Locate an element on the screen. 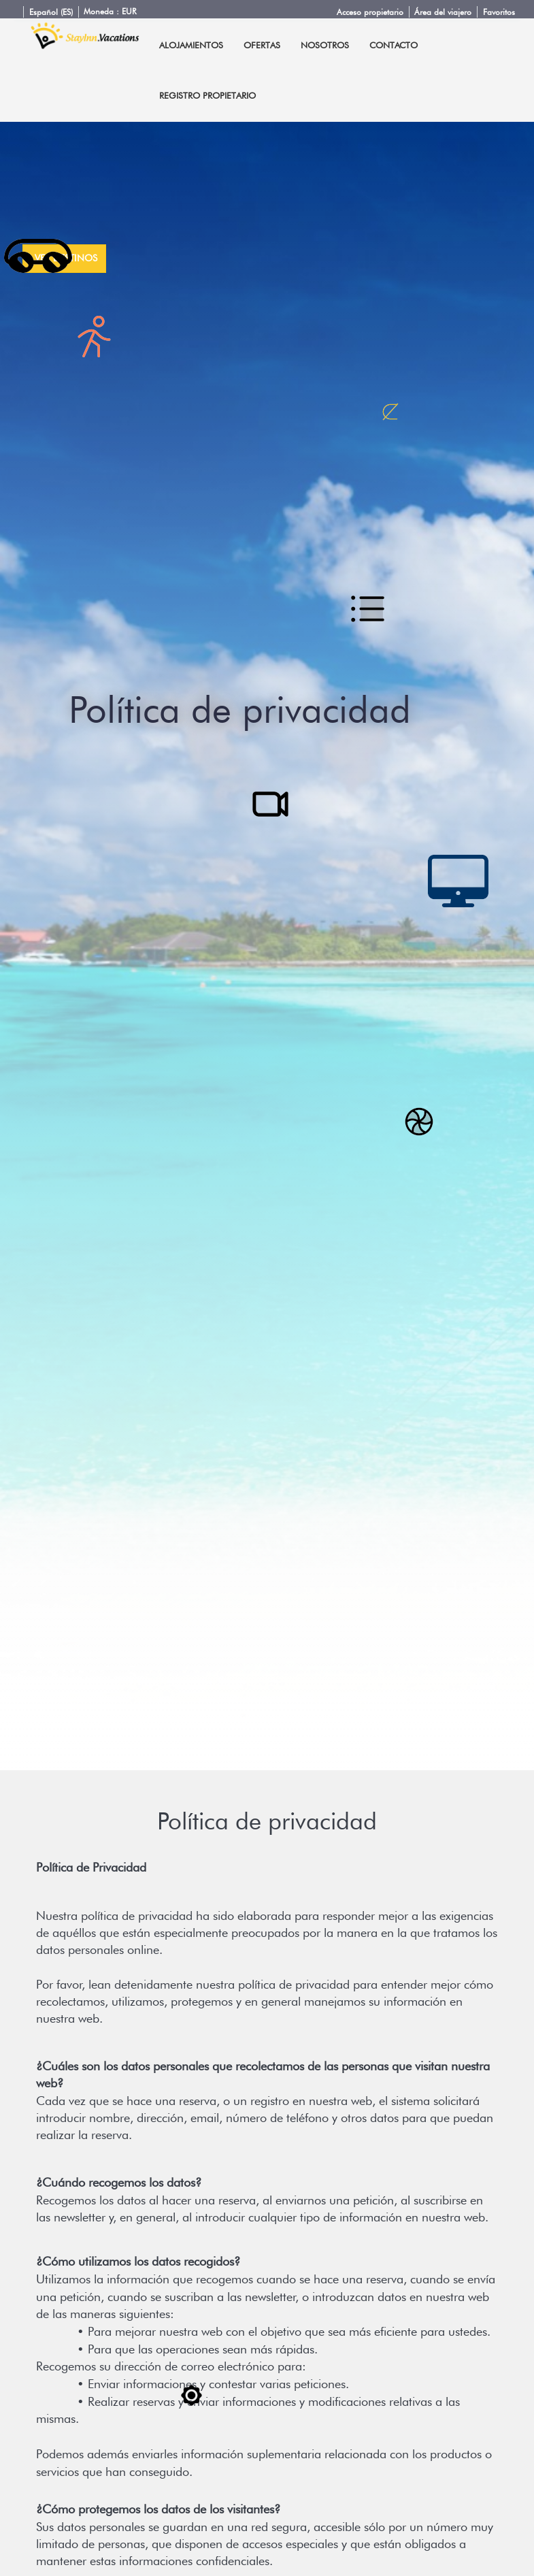 This screenshot has height=2576, width=534. switch to desktop view is located at coordinates (458, 881).